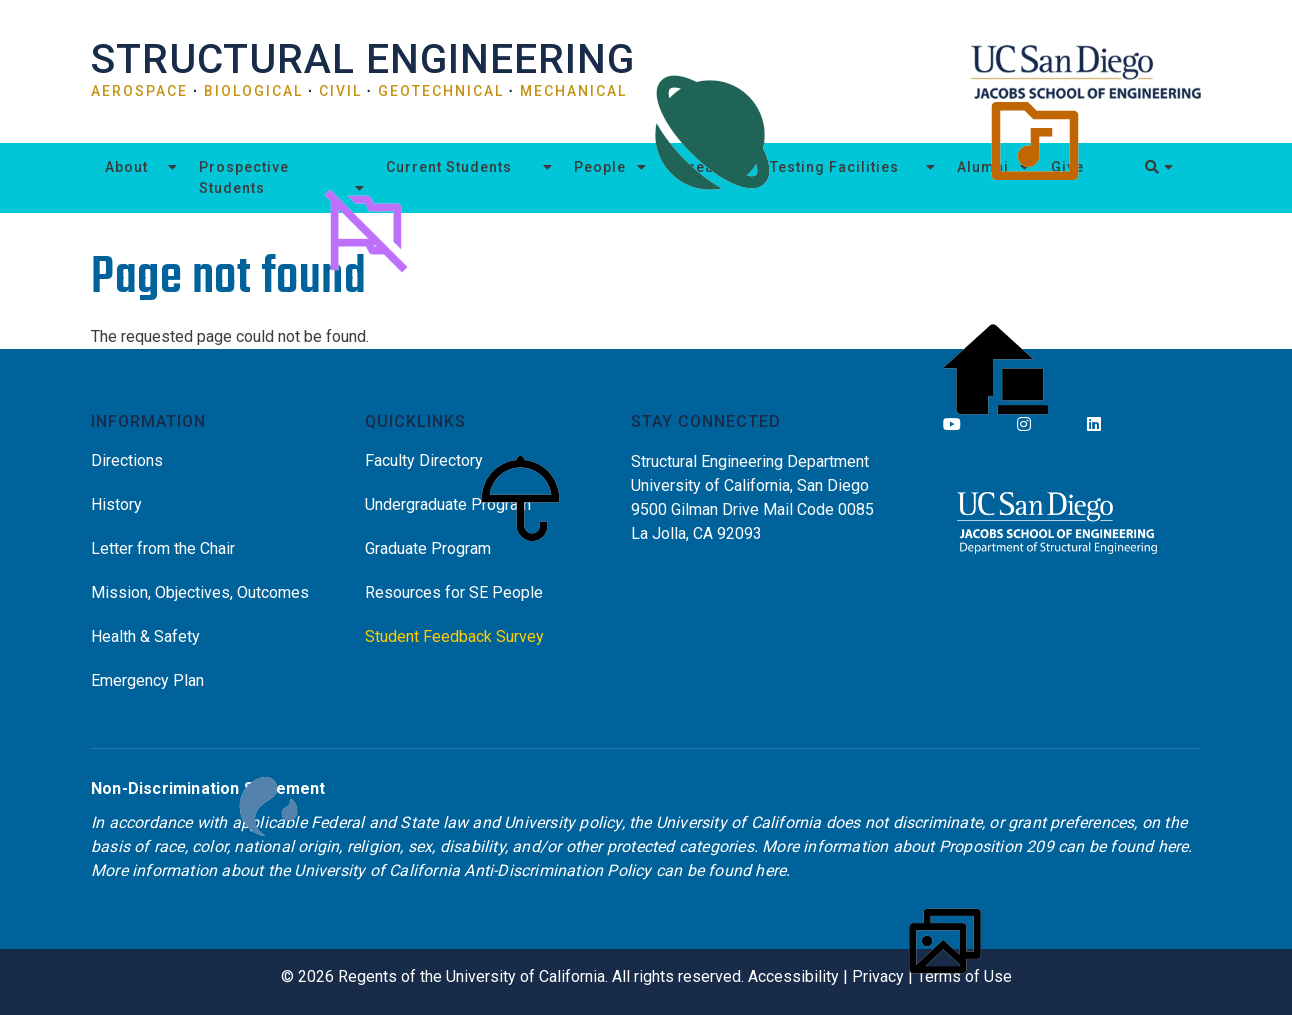 The image size is (1292, 1015). What do you see at coordinates (1035, 141) in the screenshot?
I see `open your music folder` at bounding box center [1035, 141].